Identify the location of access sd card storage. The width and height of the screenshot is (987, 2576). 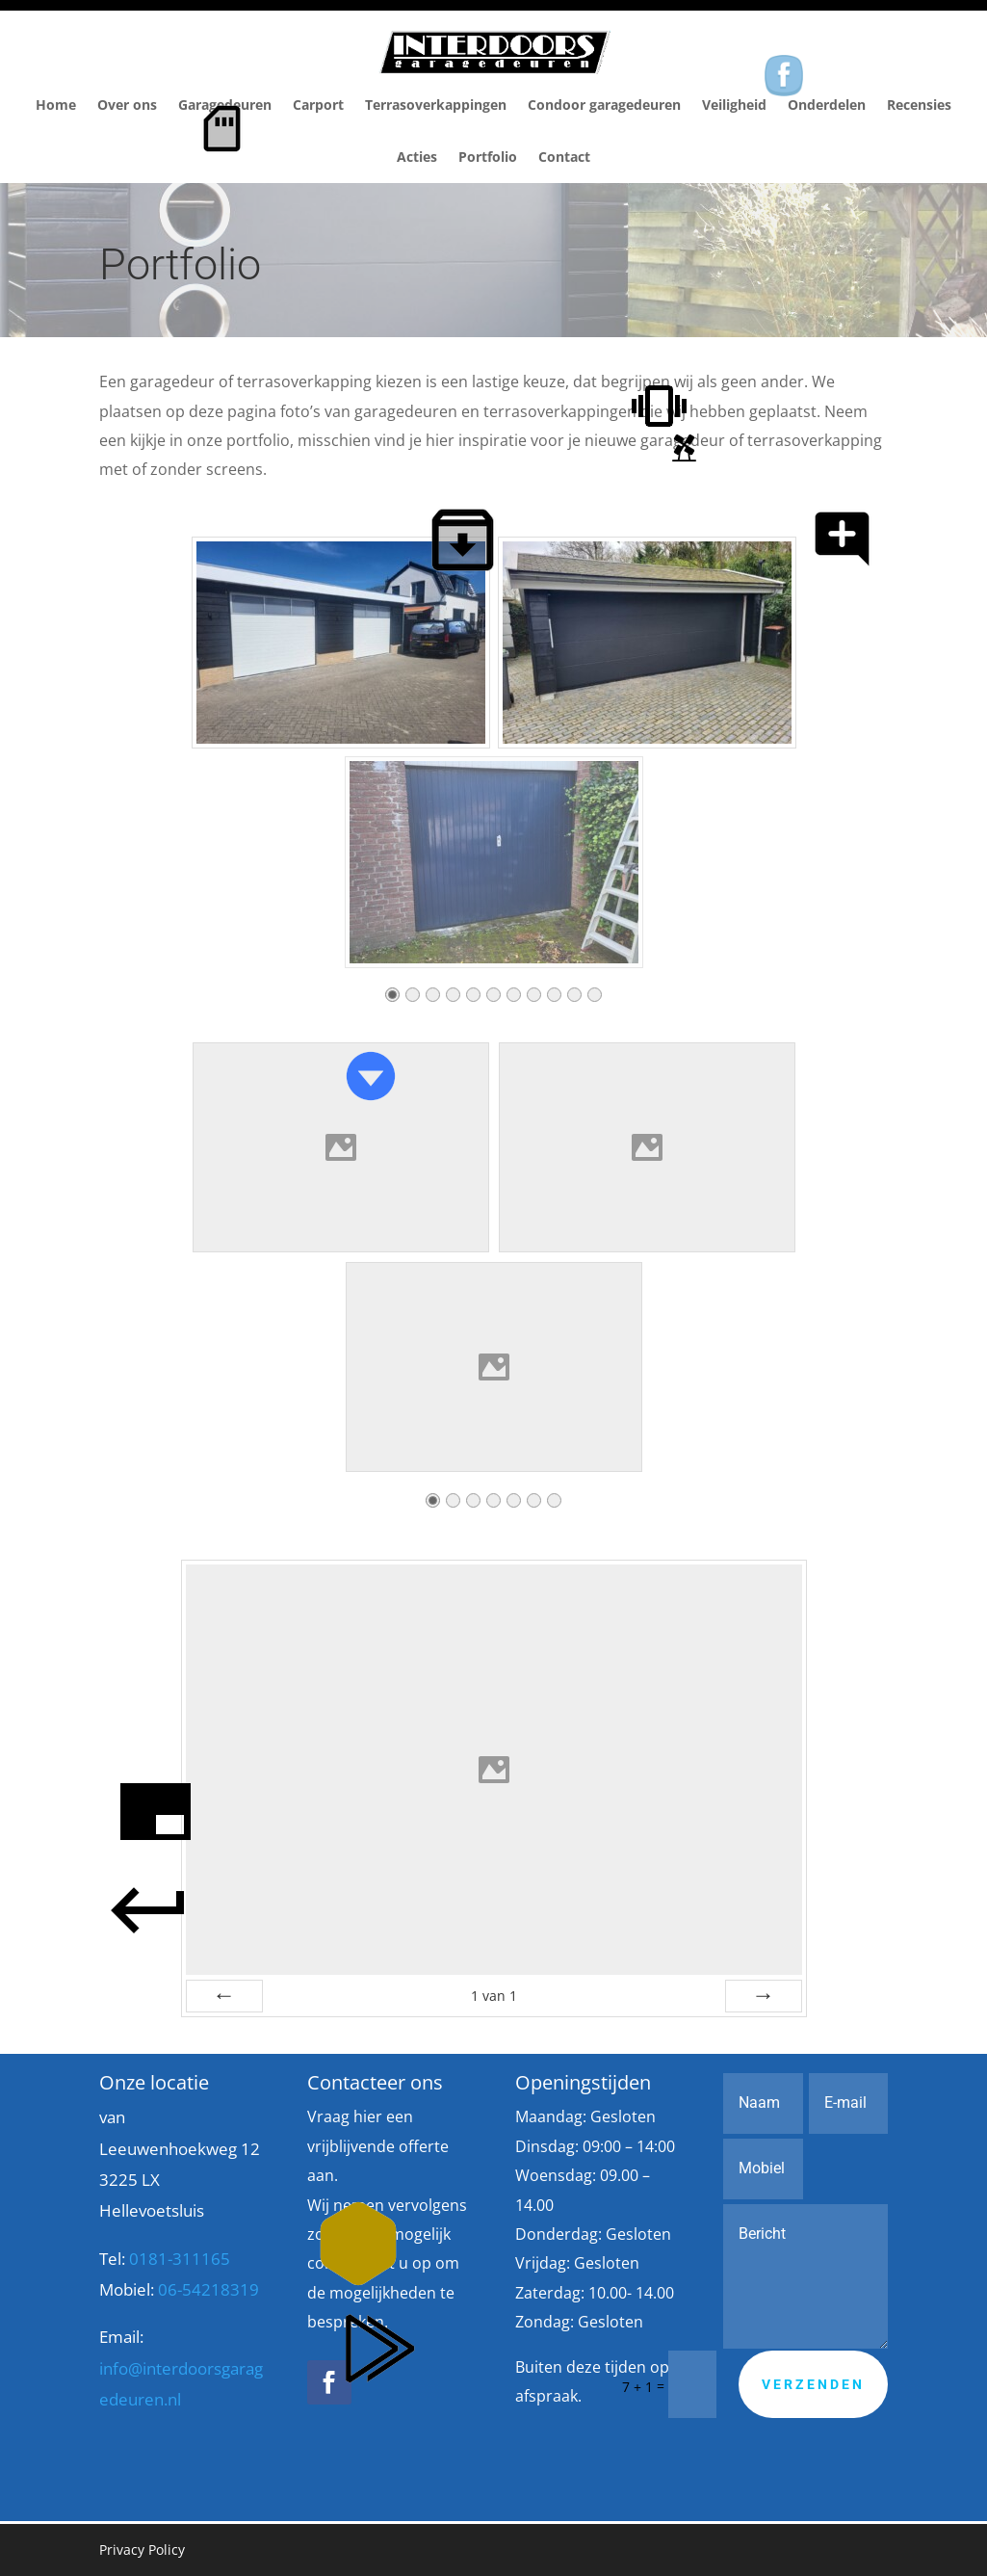
(221, 128).